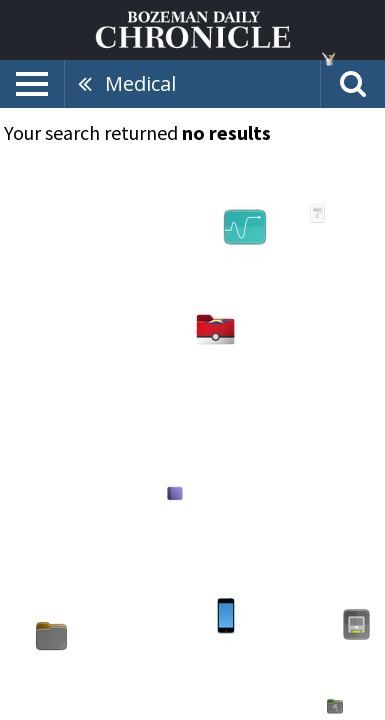 The width and height of the screenshot is (385, 720). What do you see at coordinates (51, 635) in the screenshot?
I see `open a folder to view its contents` at bounding box center [51, 635].